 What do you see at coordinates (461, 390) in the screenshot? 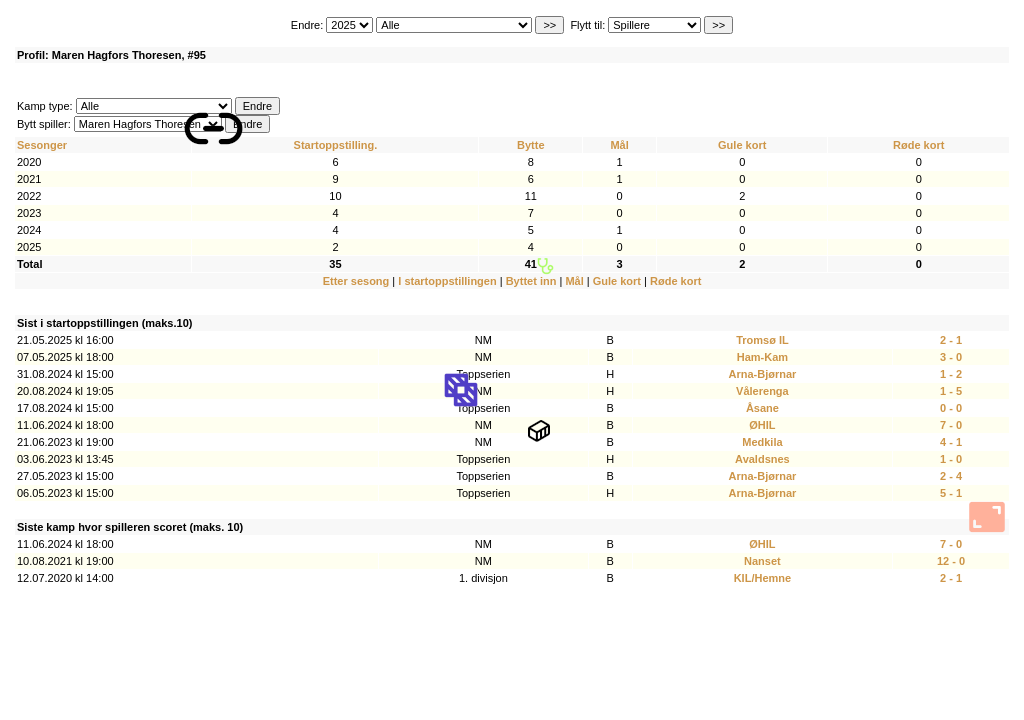
I see `exclude or subtract overlapping areas` at bounding box center [461, 390].